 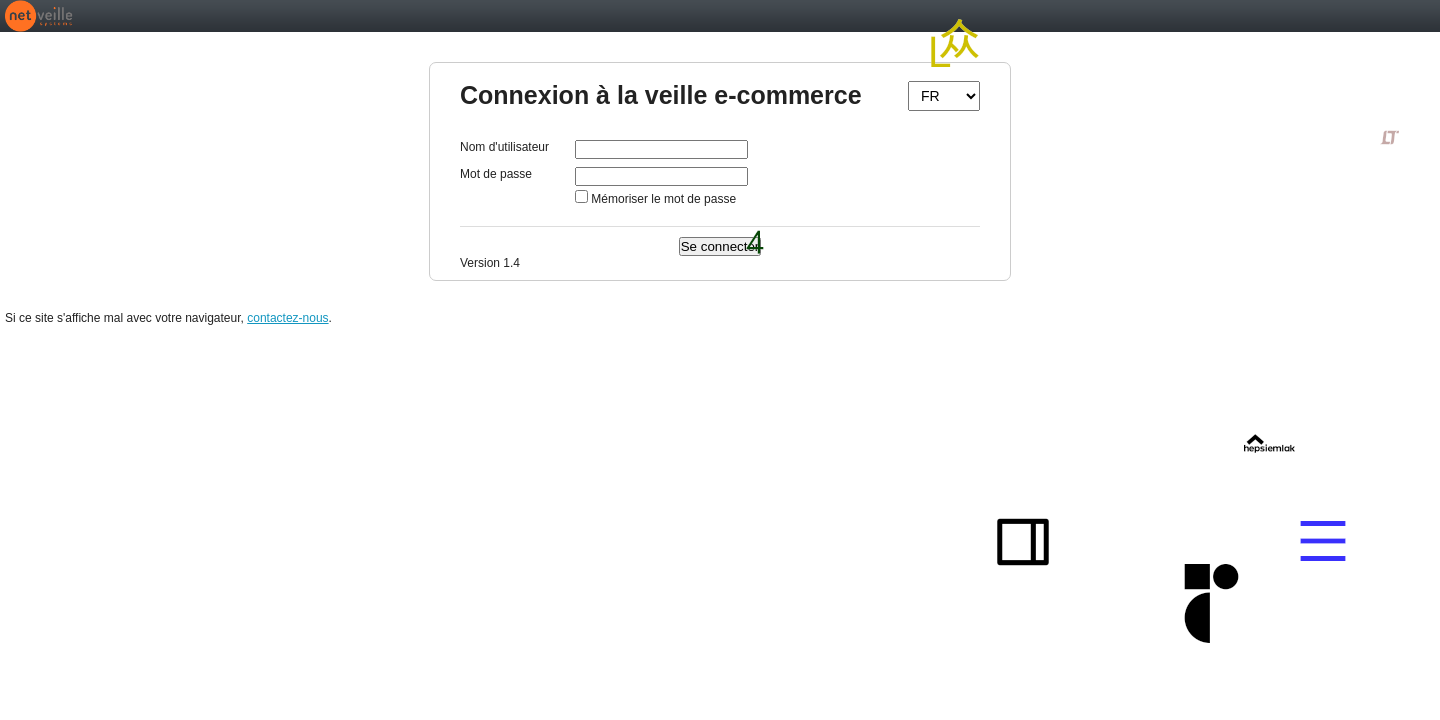 I want to click on indicates step 4 in a numbered sequence, so click(x=755, y=242).